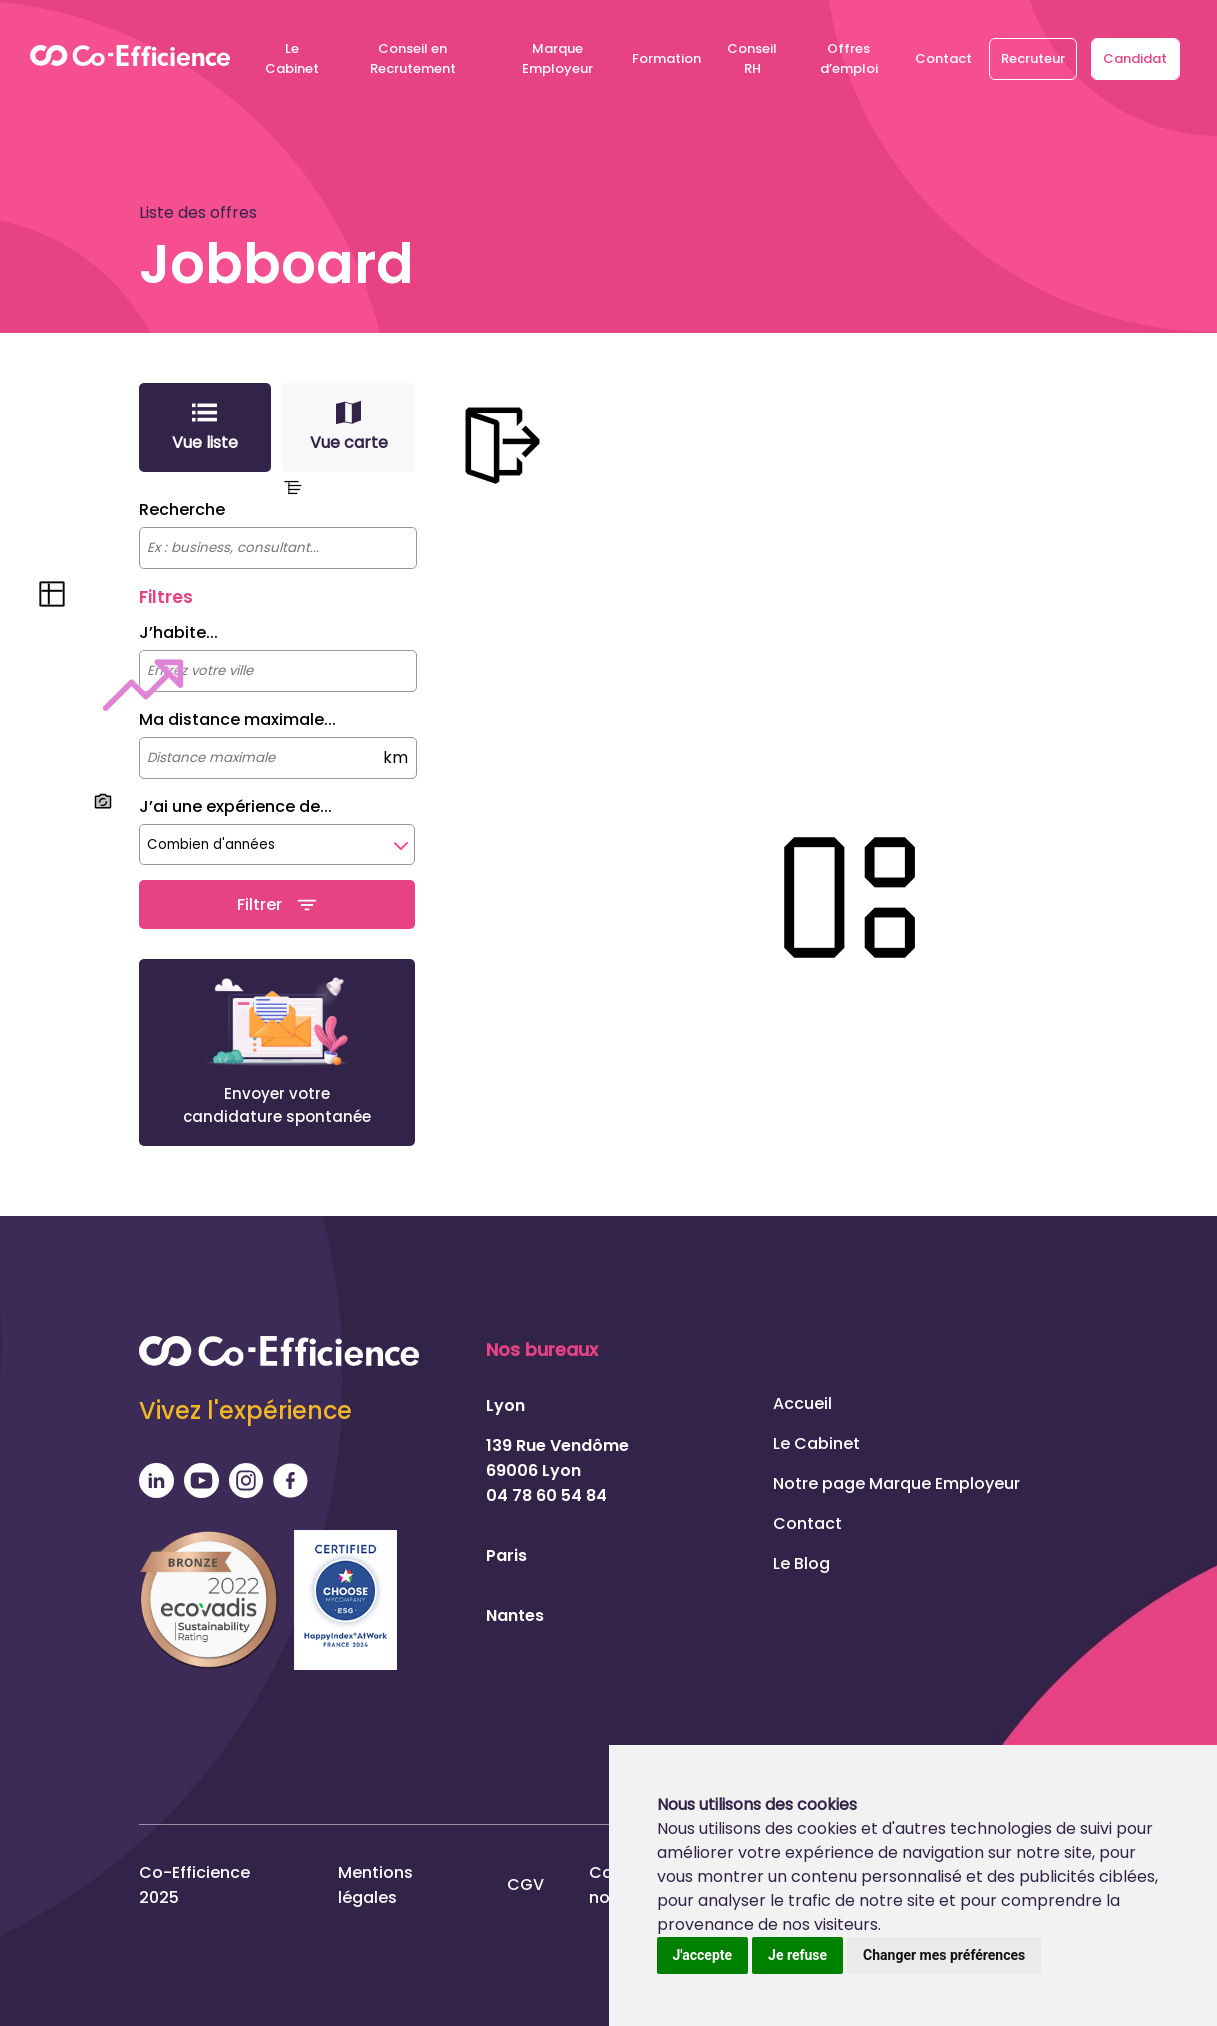 This screenshot has width=1217, height=2026. Describe the element at coordinates (52, 594) in the screenshot. I see `view github project board` at that location.